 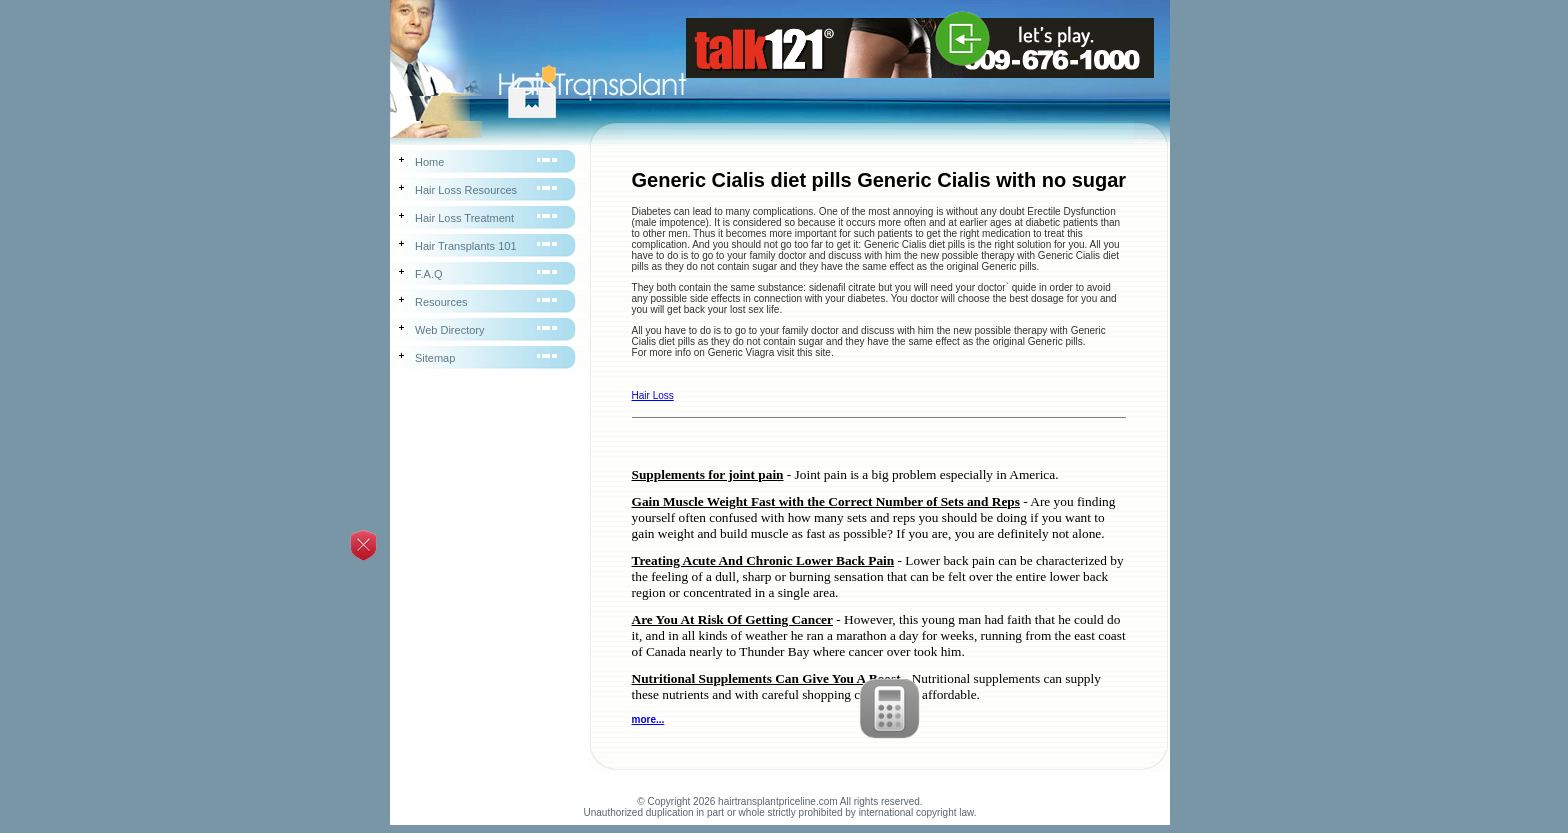 What do you see at coordinates (962, 38) in the screenshot?
I see `log out of the current user session` at bounding box center [962, 38].